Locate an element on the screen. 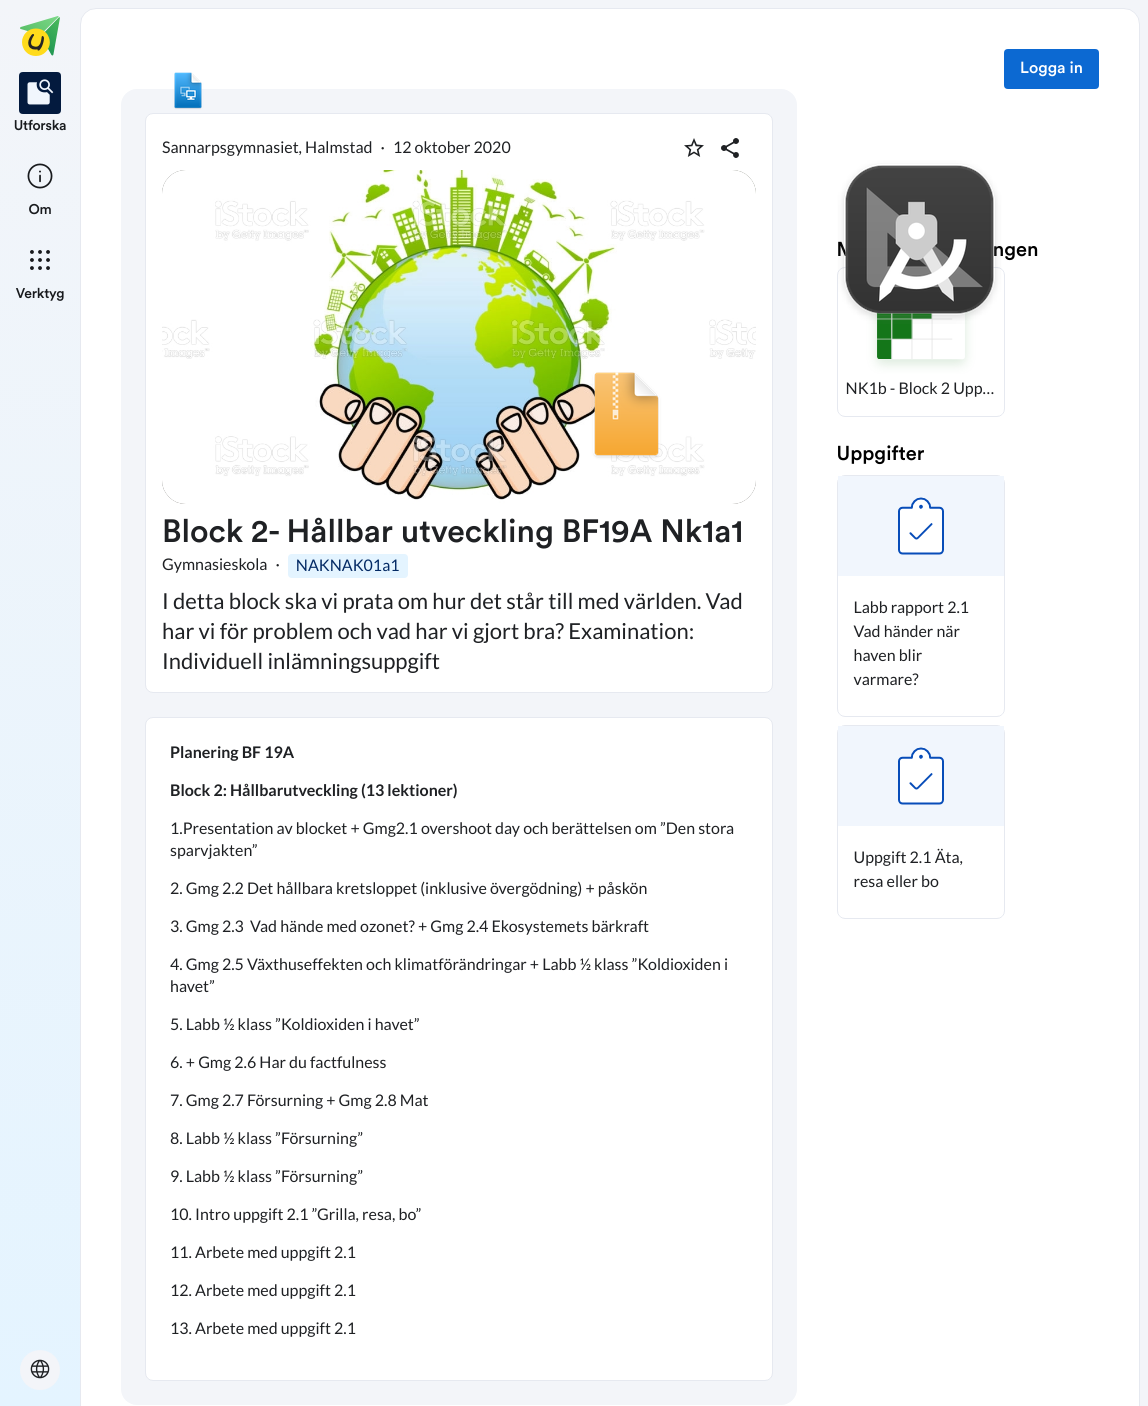 This screenshot has height=1406, width=1148. a compressed zip file is located at coordinates (626, 415).